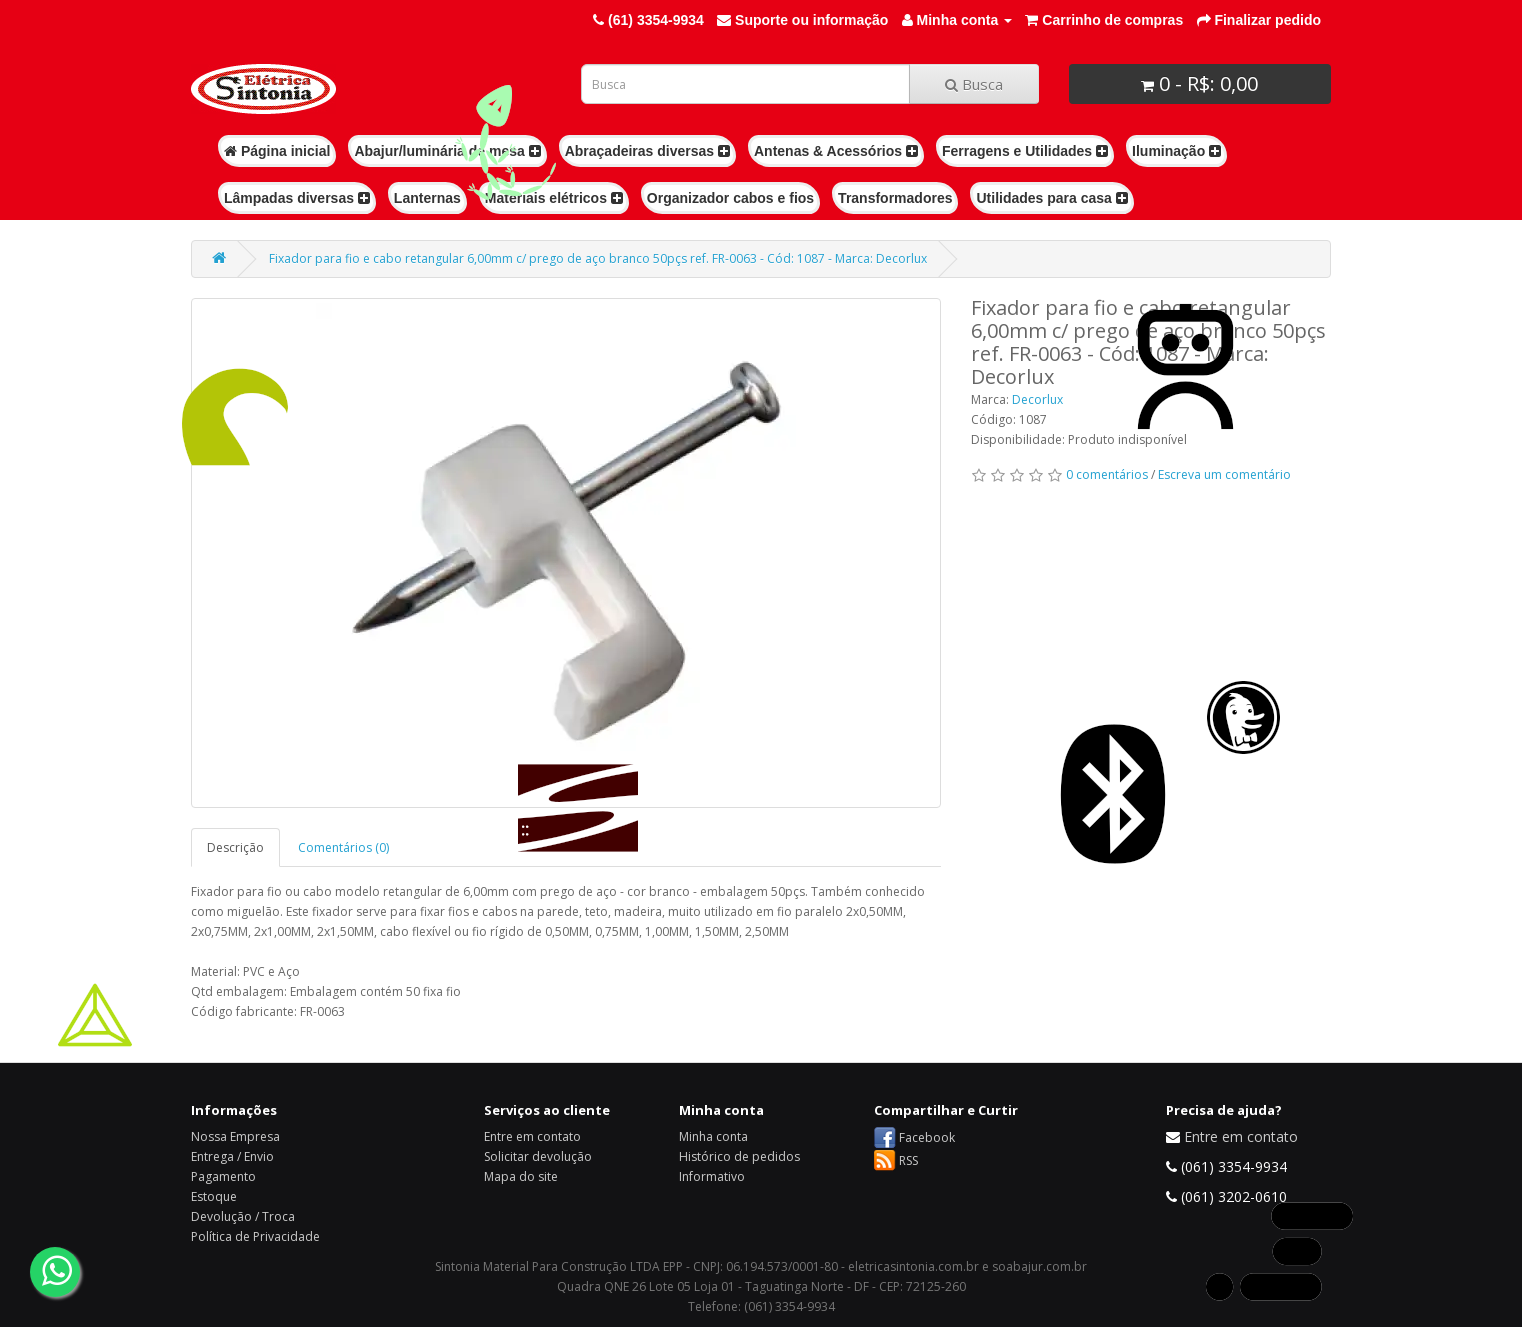  Describe the element at coordinates (505, 142) in the screenshot. I see `visit fossil scm website or documentation` at that location.